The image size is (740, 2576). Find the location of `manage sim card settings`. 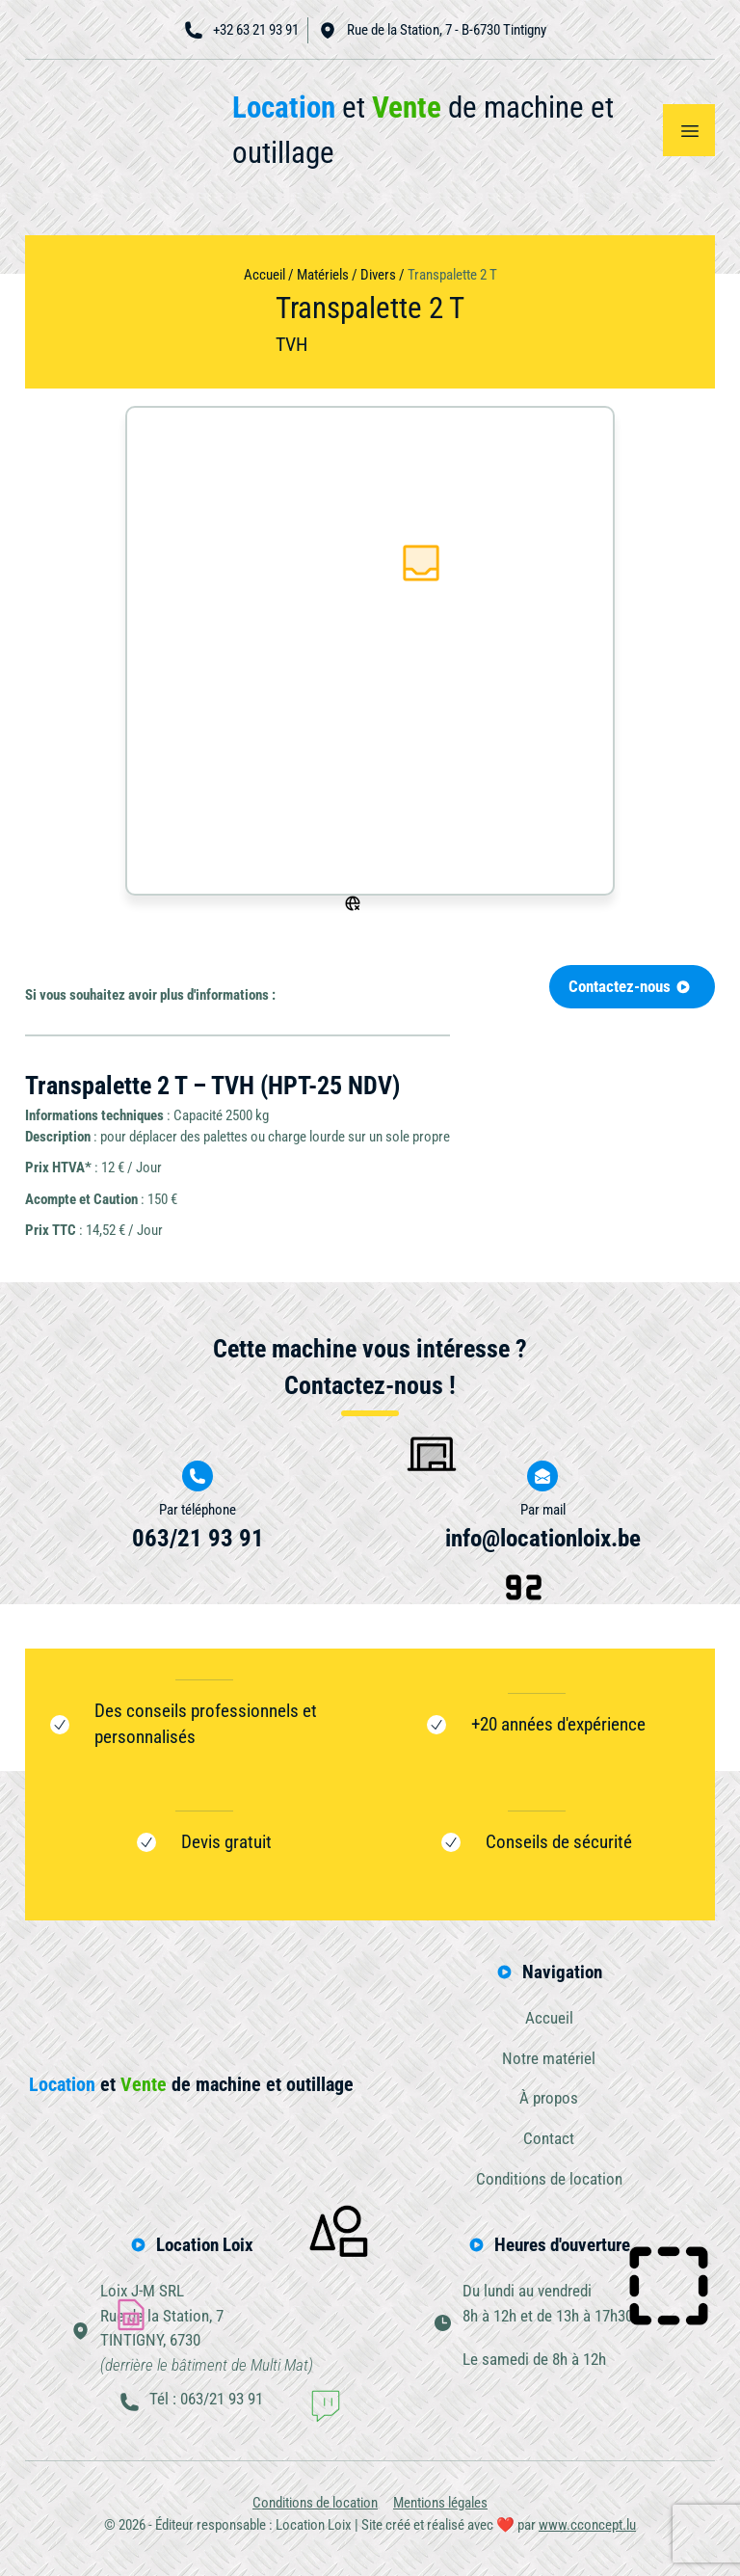

manage sim card settings is located at coordinates (131, 2315).